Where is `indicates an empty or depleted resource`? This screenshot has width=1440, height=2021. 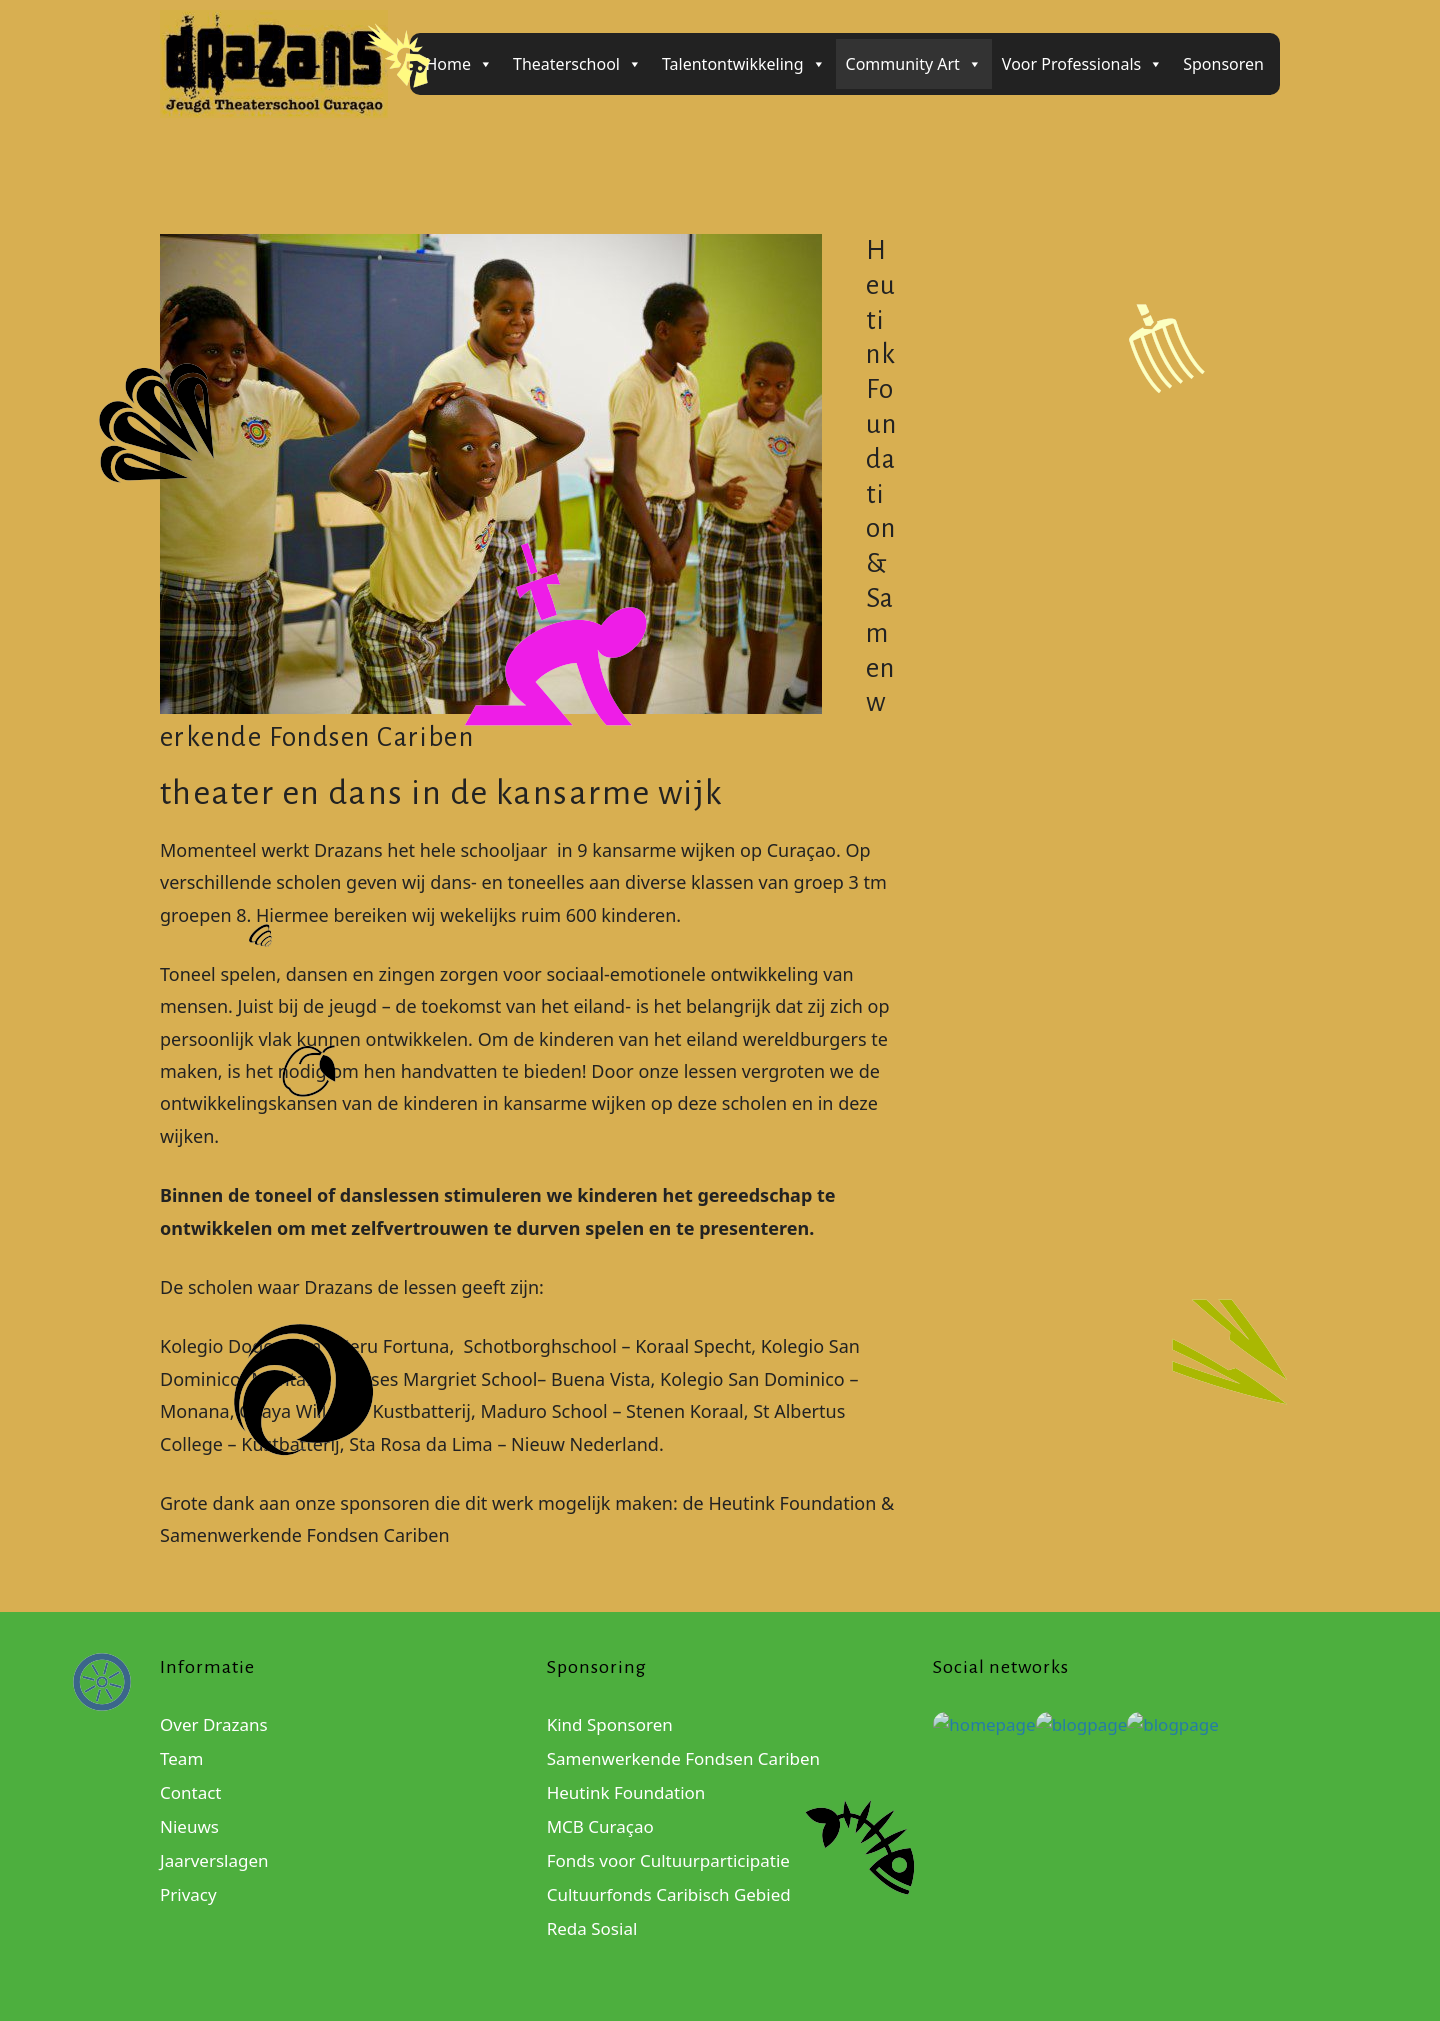
indicates an empty or depleted resource is located at coordinates (860, 1847).